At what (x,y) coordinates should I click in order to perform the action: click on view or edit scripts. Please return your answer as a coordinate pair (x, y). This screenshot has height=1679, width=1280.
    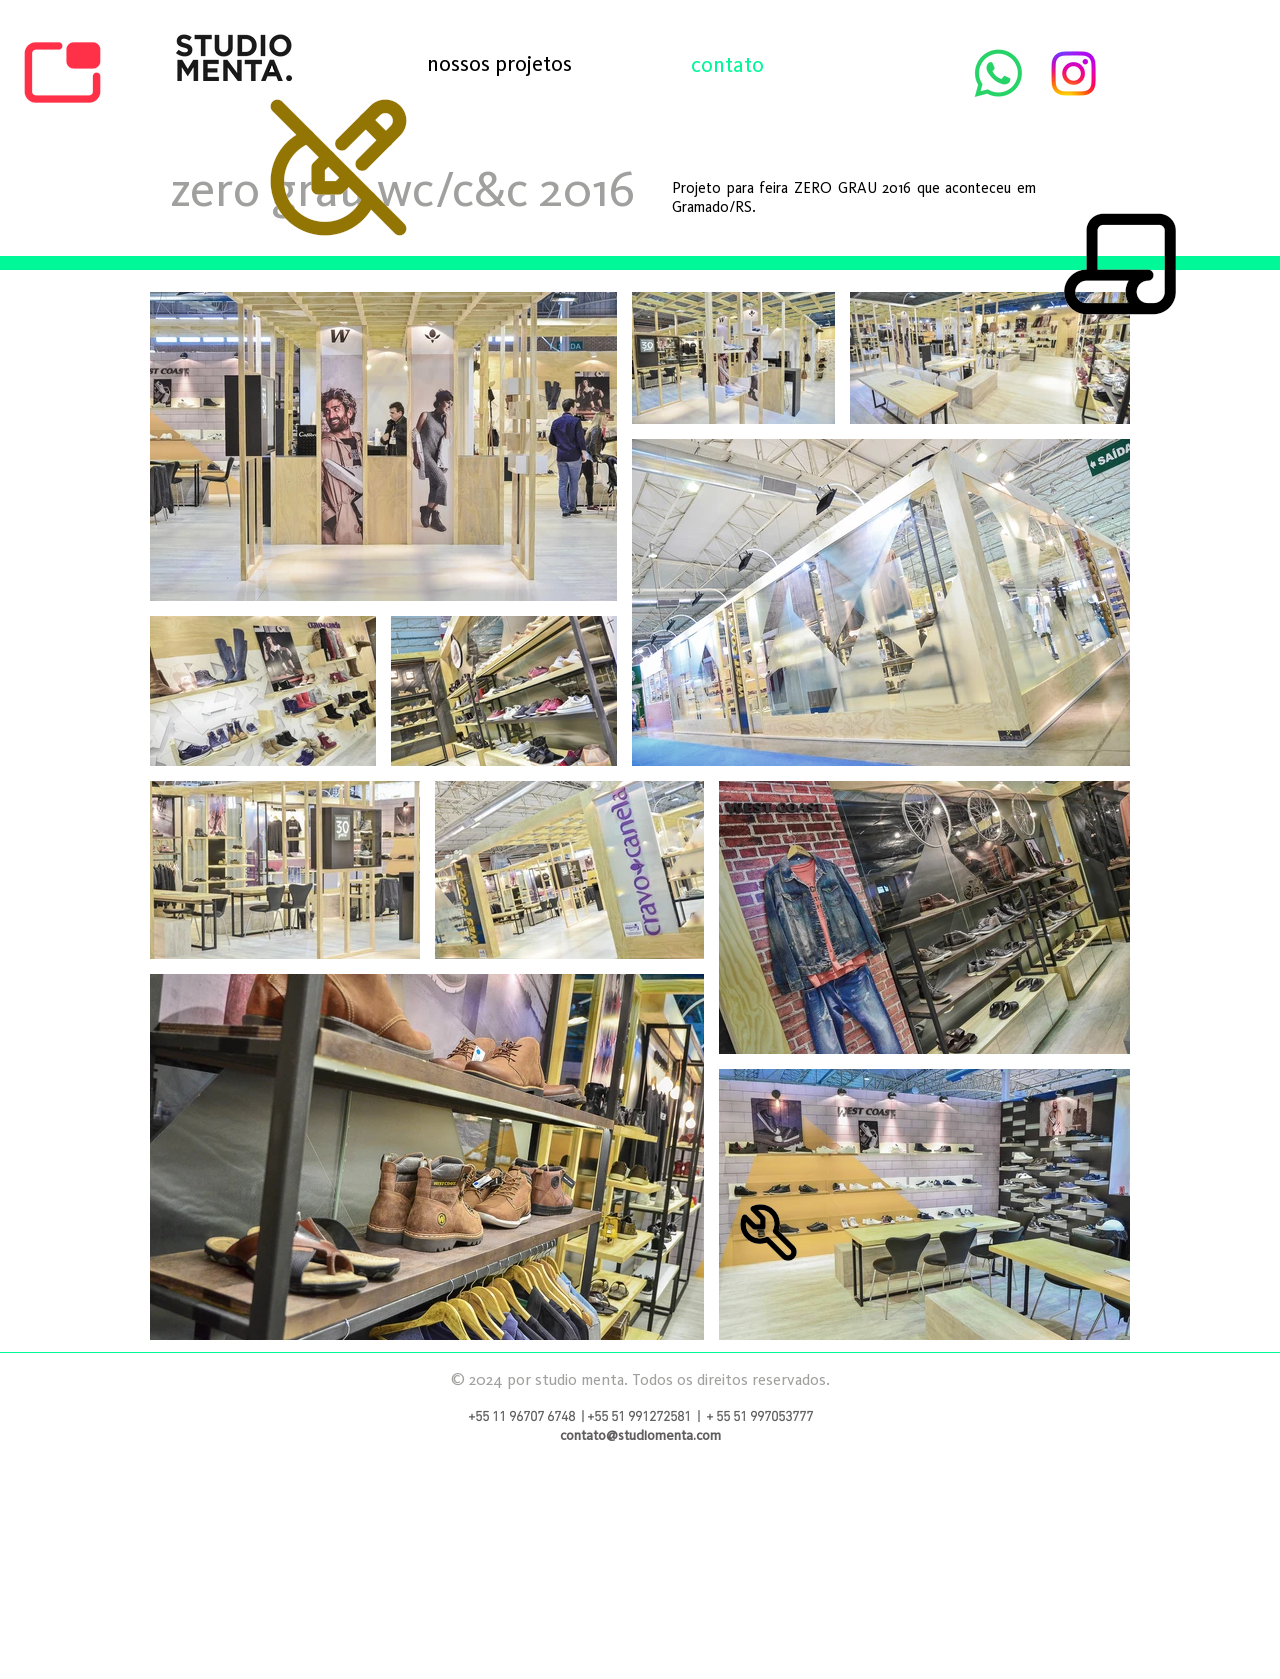
    Looking at the image, I should click on (1120, 264).